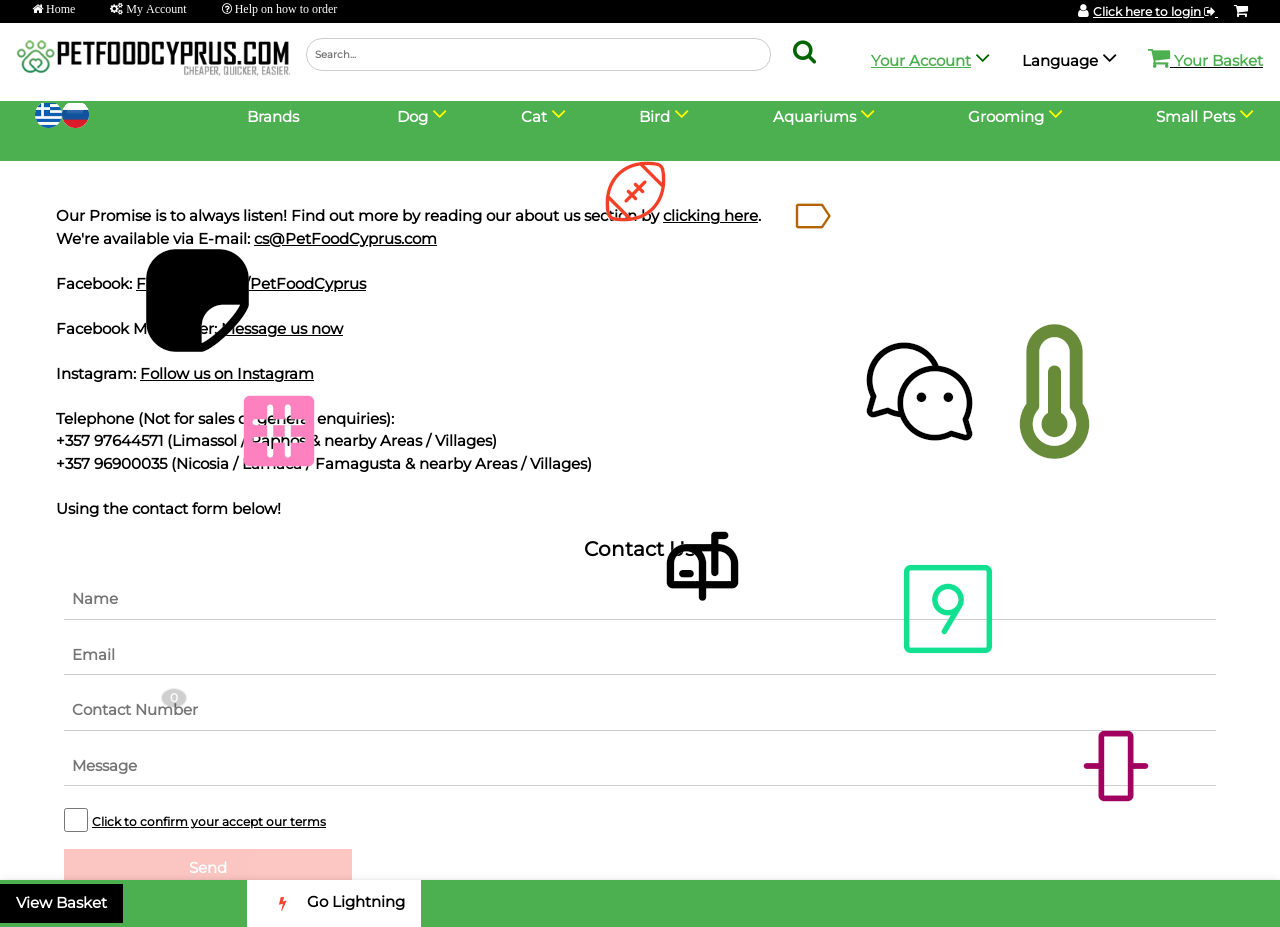 The width and height of the screenshot is (1280, 927). Describe the element at coordinates (635, 191) in the screenshot. I see `access sports scores and updates` at that location.